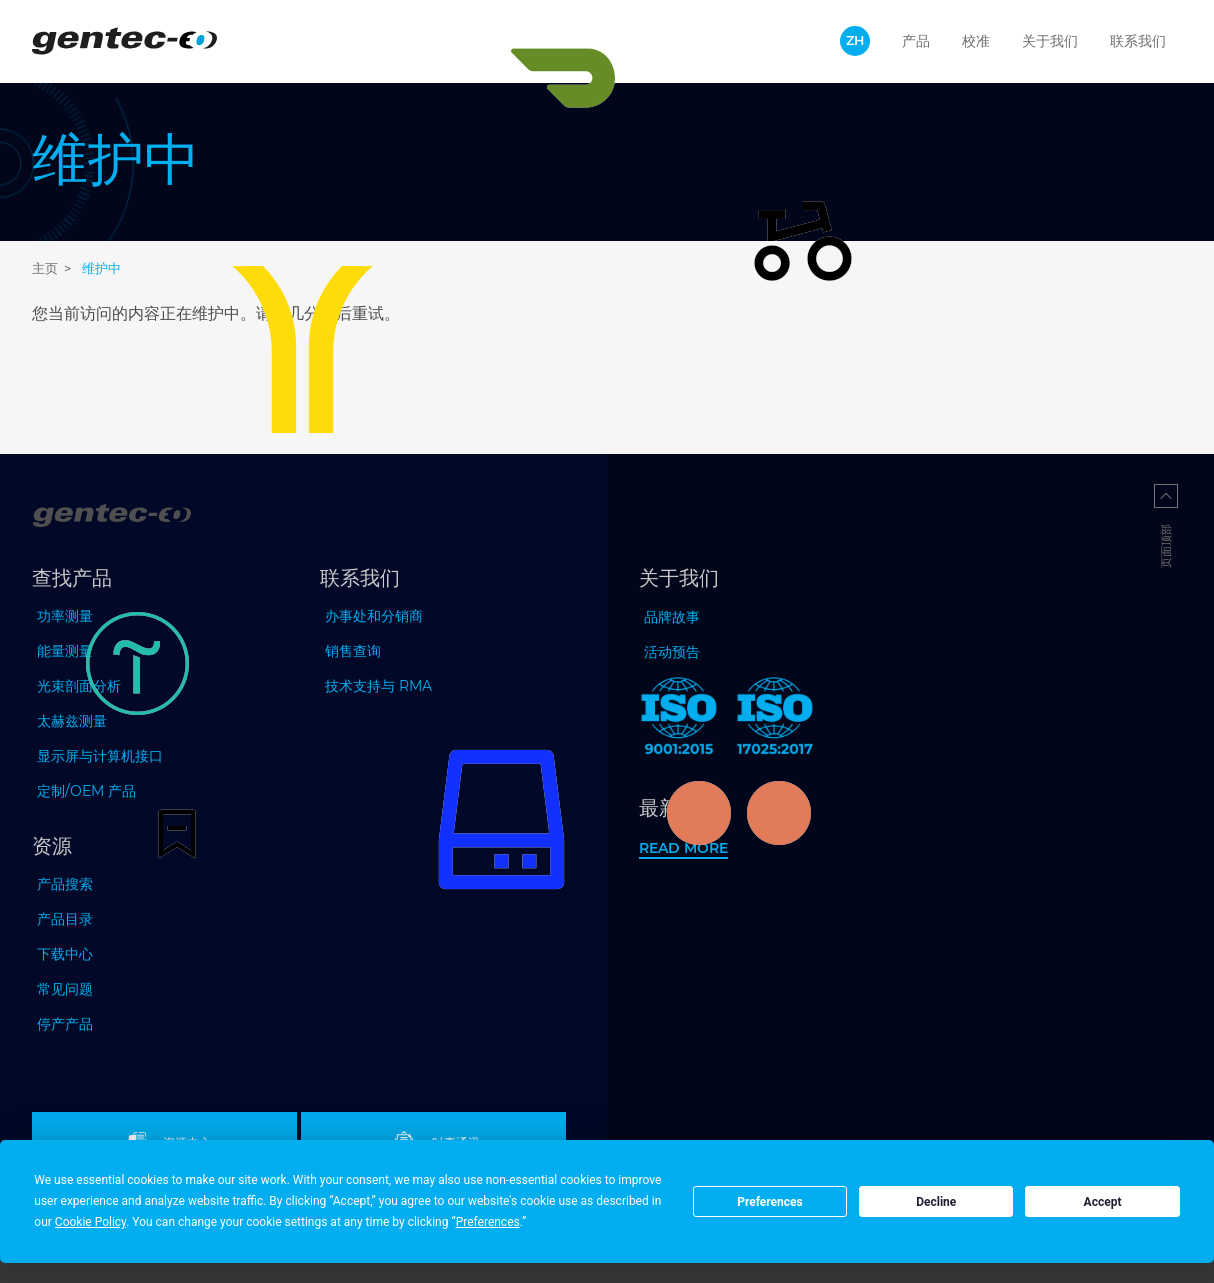 This screenshot has width=1214, height=1283. What do you see at coordinates (501, 819) in the screenshot?
I see `access external storage or hard drive` at bounding box center [501, 819].